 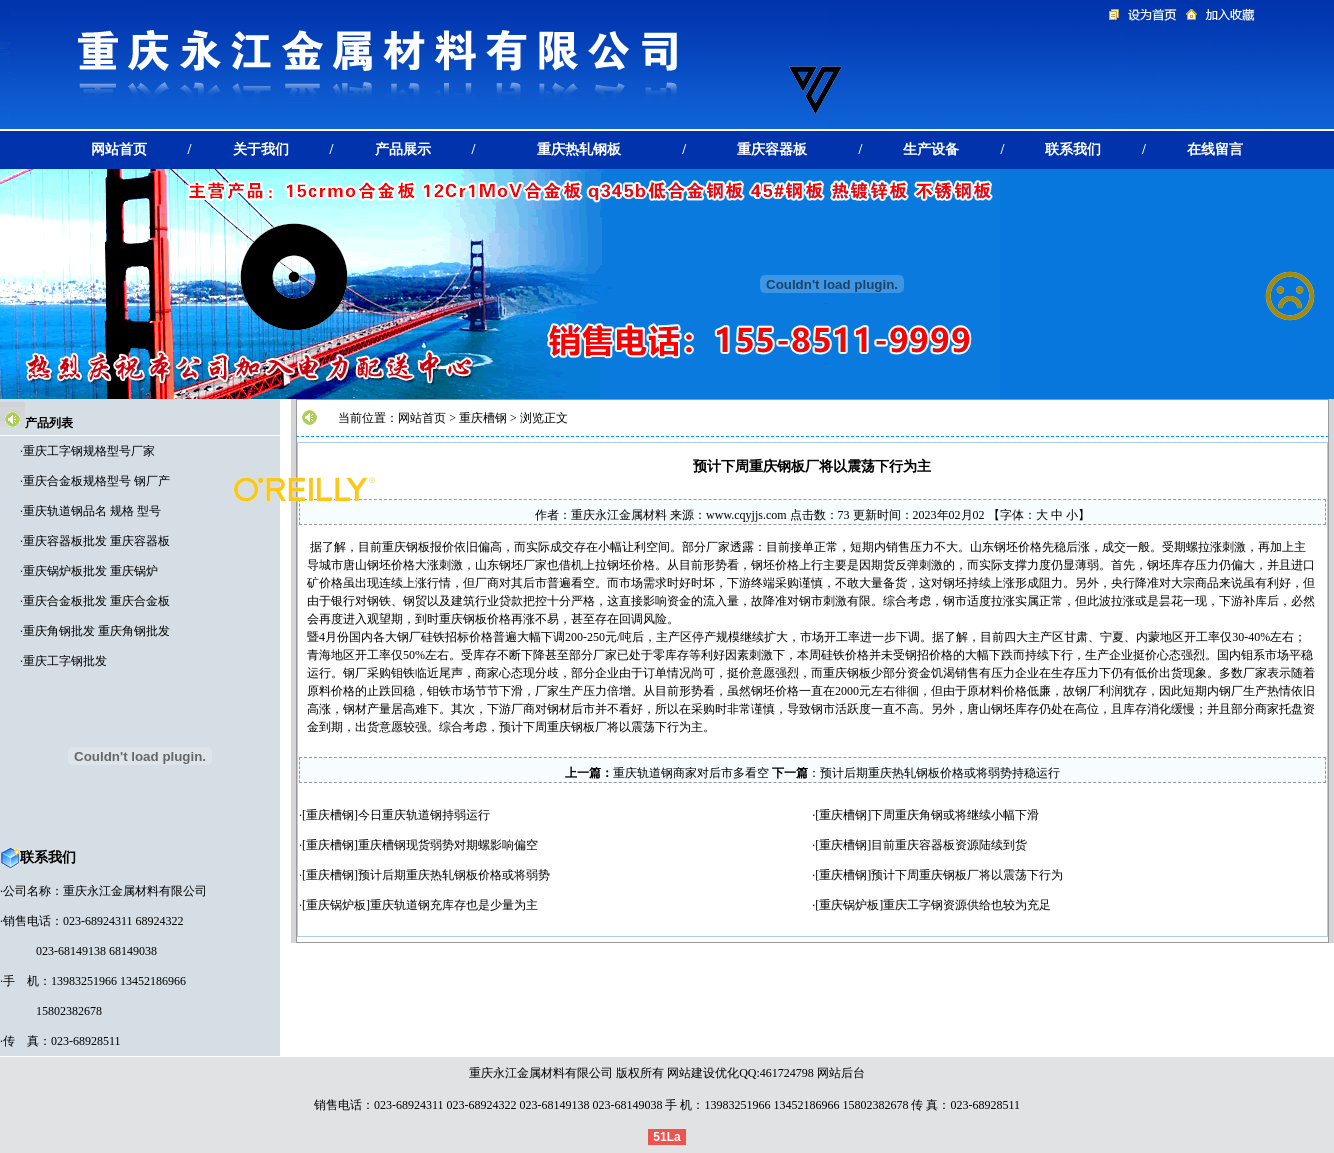 I want to click on vuetify framework logo, so click(x=815, y=90).